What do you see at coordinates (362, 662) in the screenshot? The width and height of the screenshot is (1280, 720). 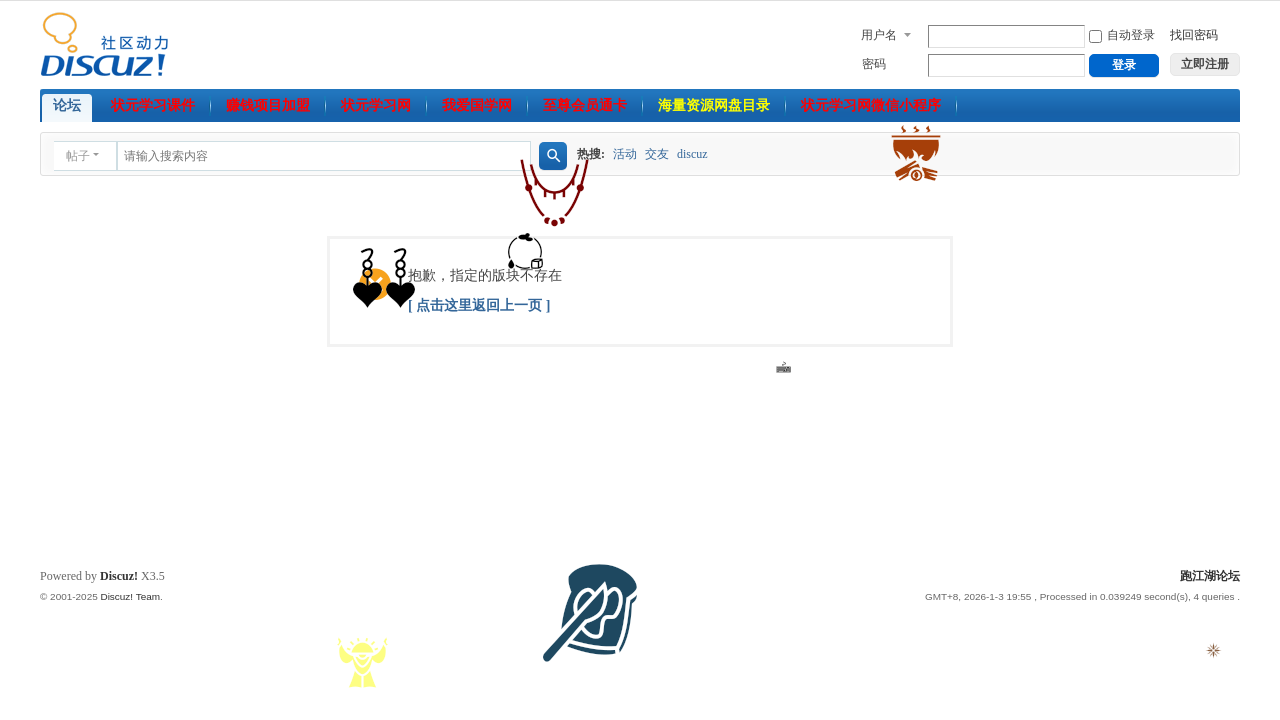 I see `select sun priest character class` at bounding box center [362, 662].